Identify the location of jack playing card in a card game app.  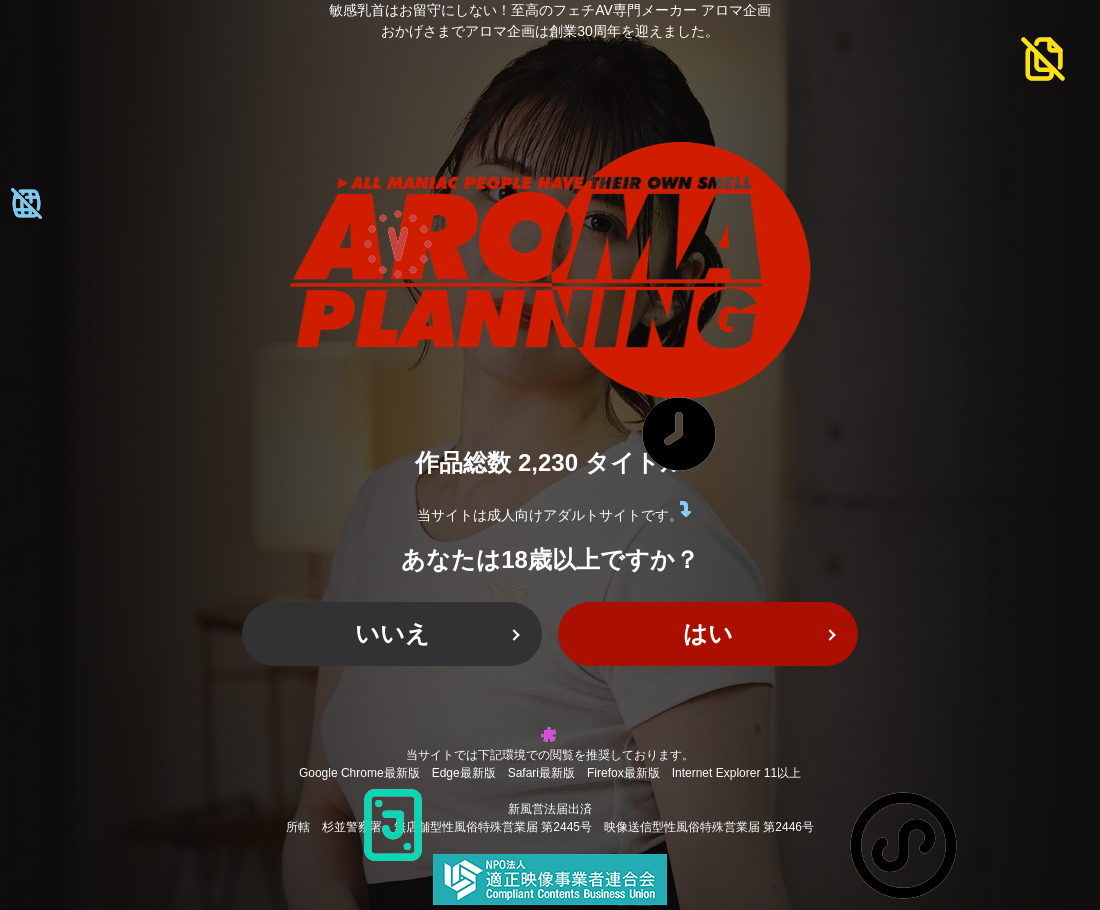
(393, 825).